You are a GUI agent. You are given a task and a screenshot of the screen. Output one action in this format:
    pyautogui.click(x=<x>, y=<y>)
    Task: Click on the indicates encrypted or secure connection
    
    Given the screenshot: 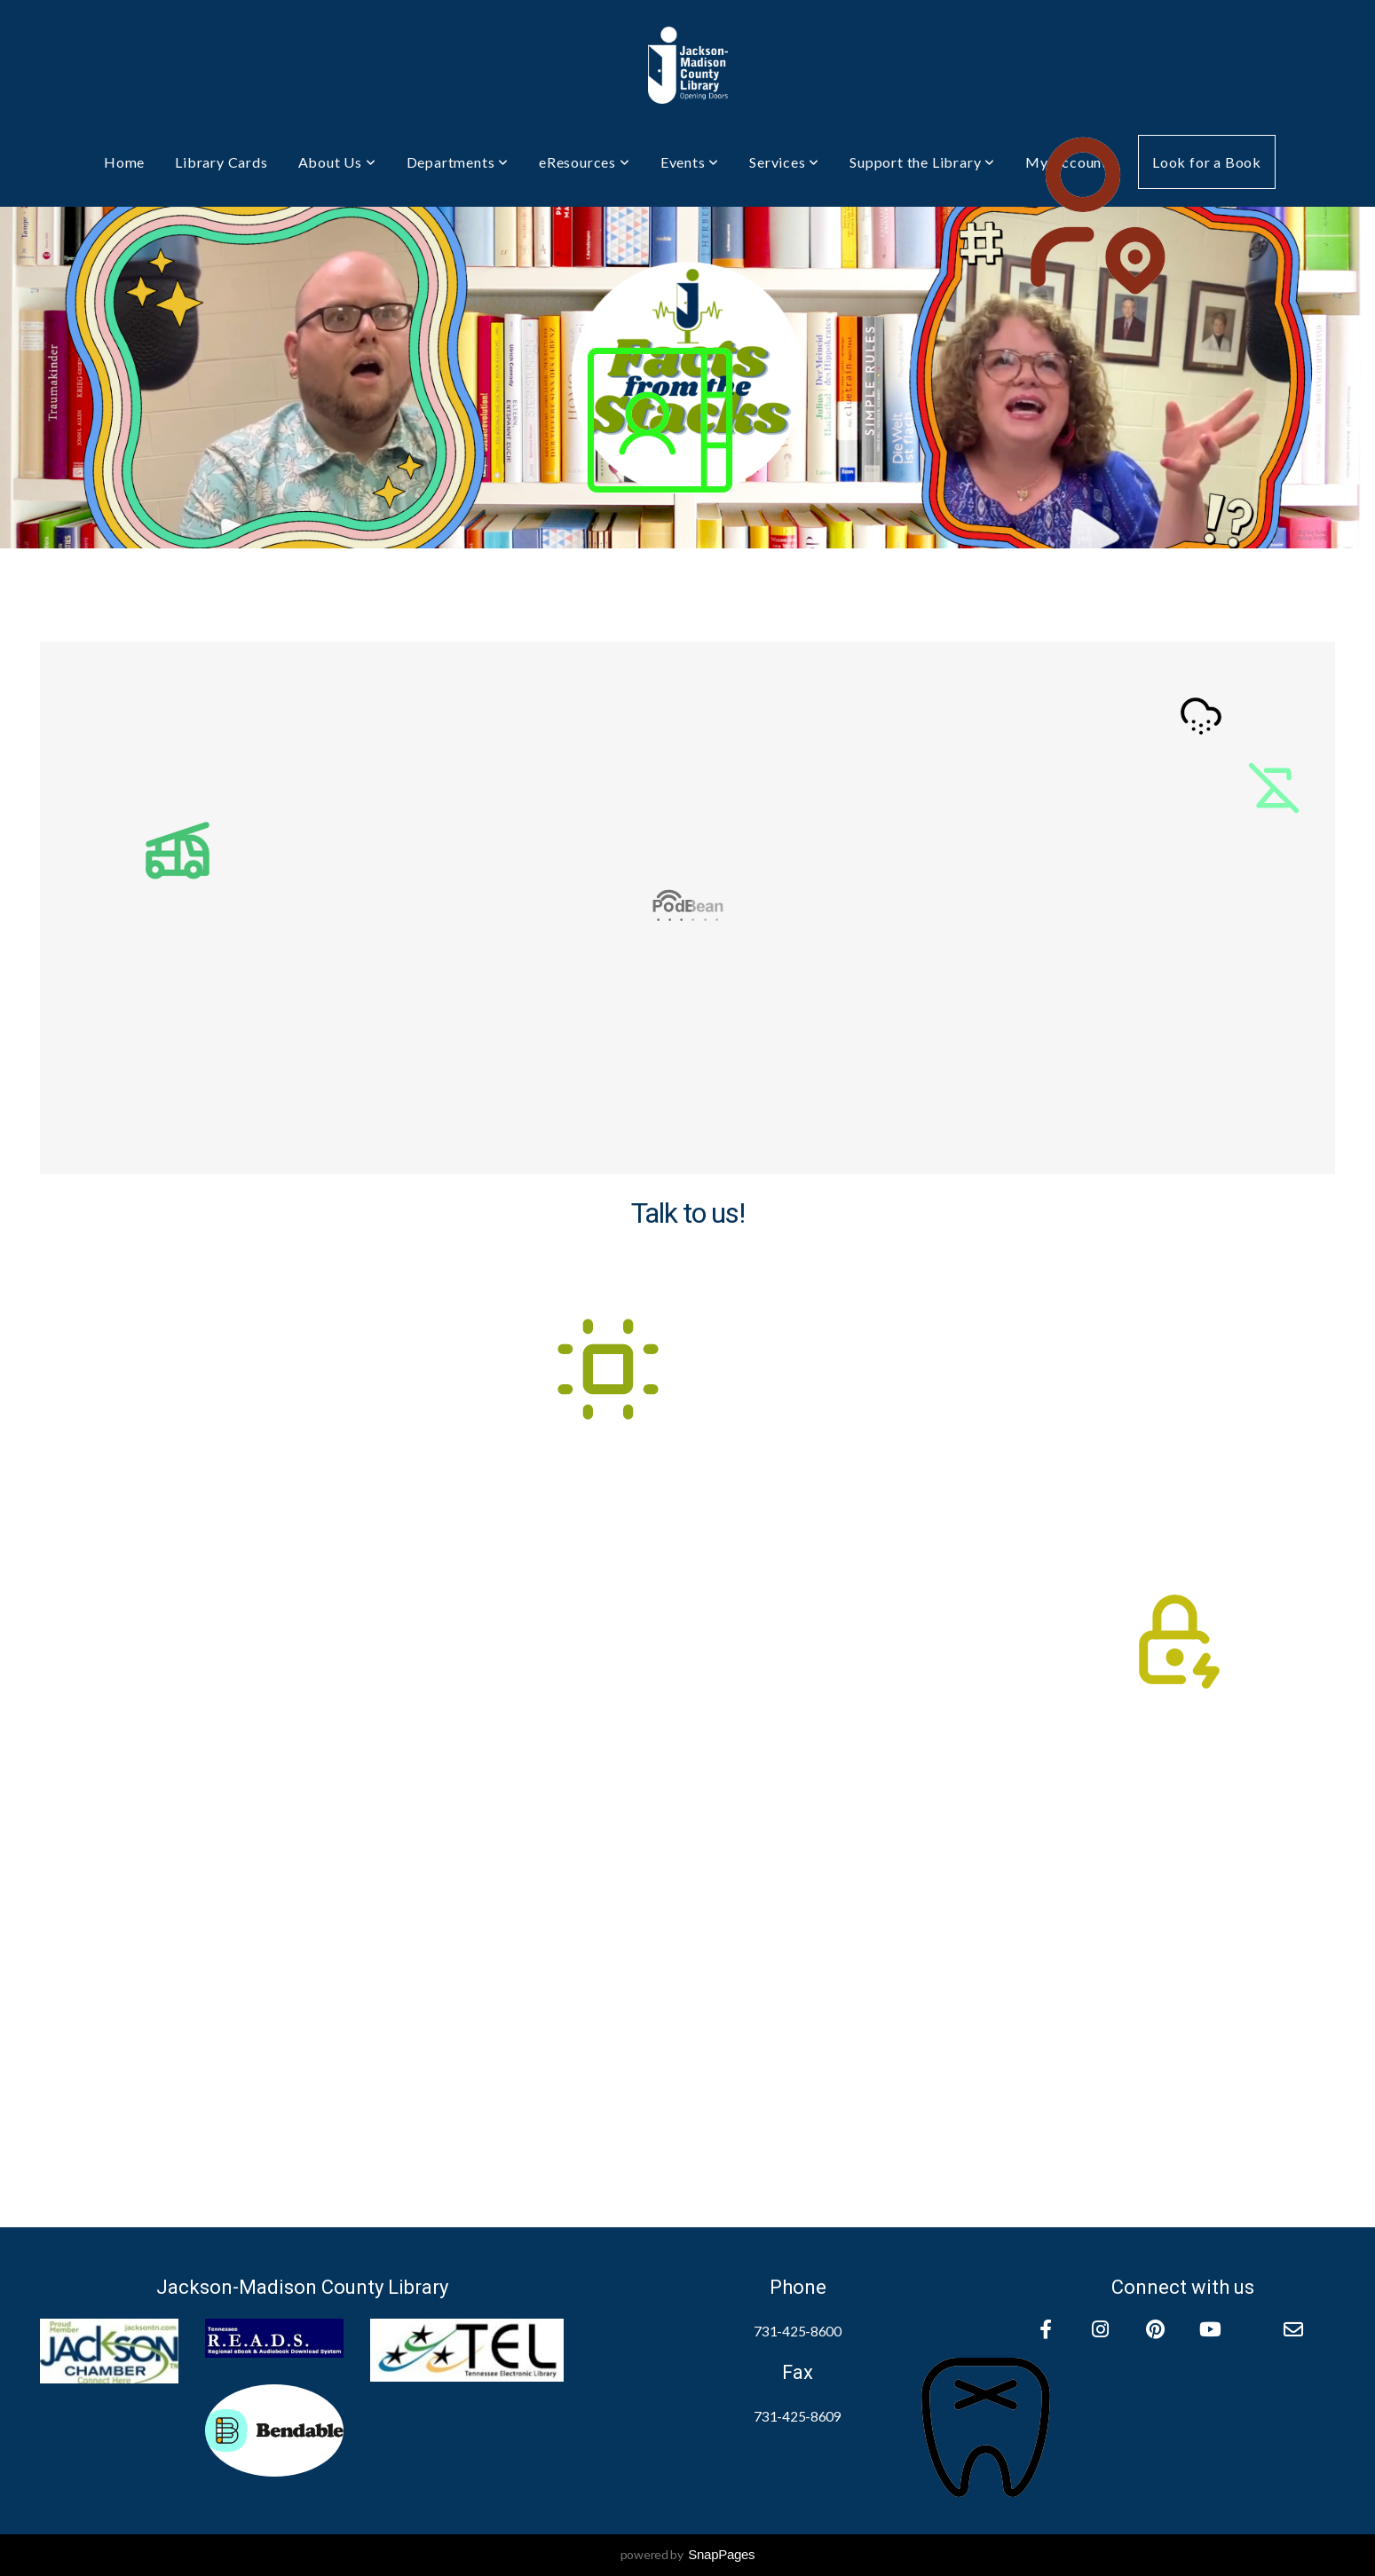 What is the action you would take?
    pyautogui.click(x=1174, y=1639)
    